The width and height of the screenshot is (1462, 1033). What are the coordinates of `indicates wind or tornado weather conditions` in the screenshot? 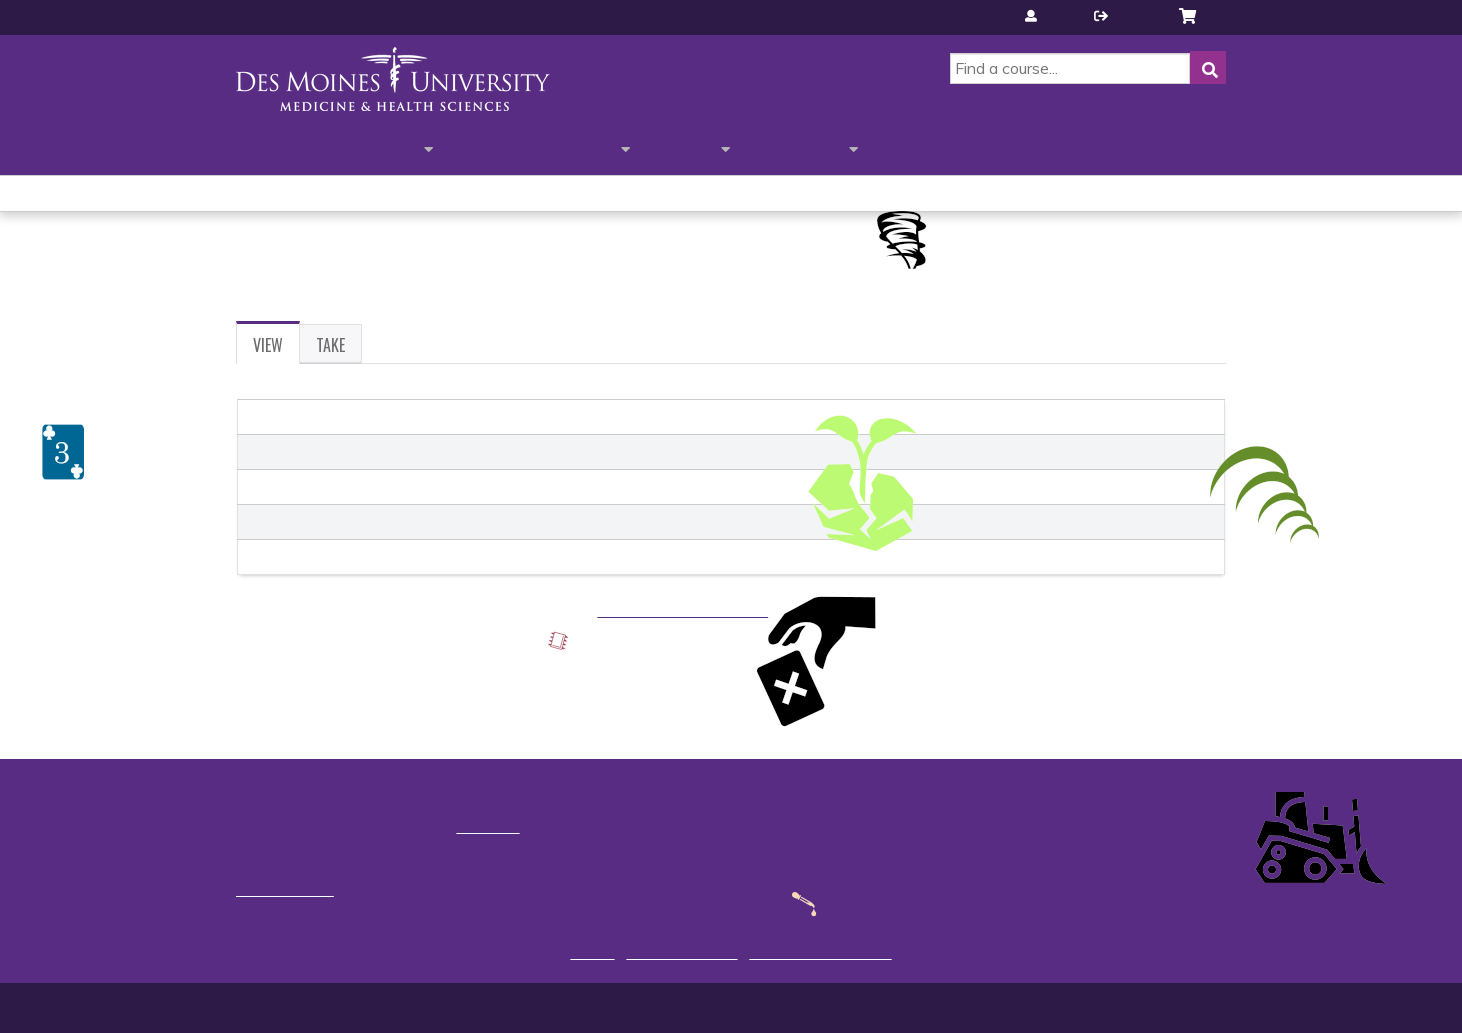 It's located at (1264, 495).